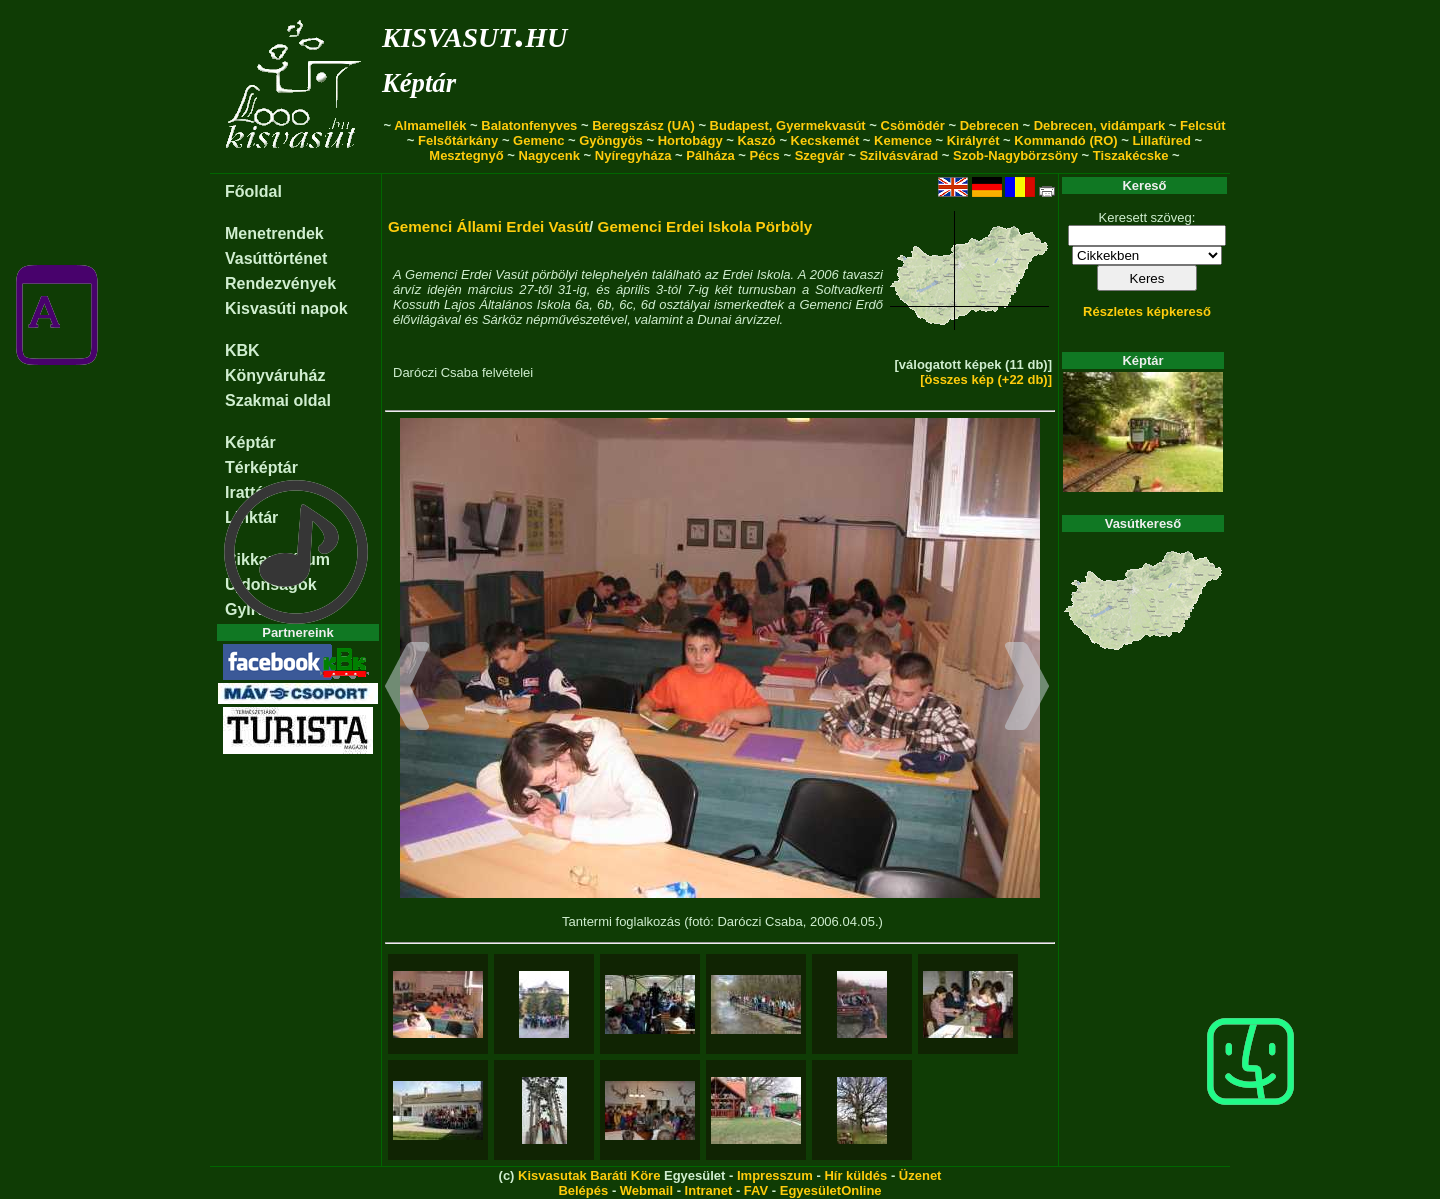 The image size is (1440, 1199). Describe the element at coordinates (60, 315) in the screenshot. I see `open ebook reader app` at that location.